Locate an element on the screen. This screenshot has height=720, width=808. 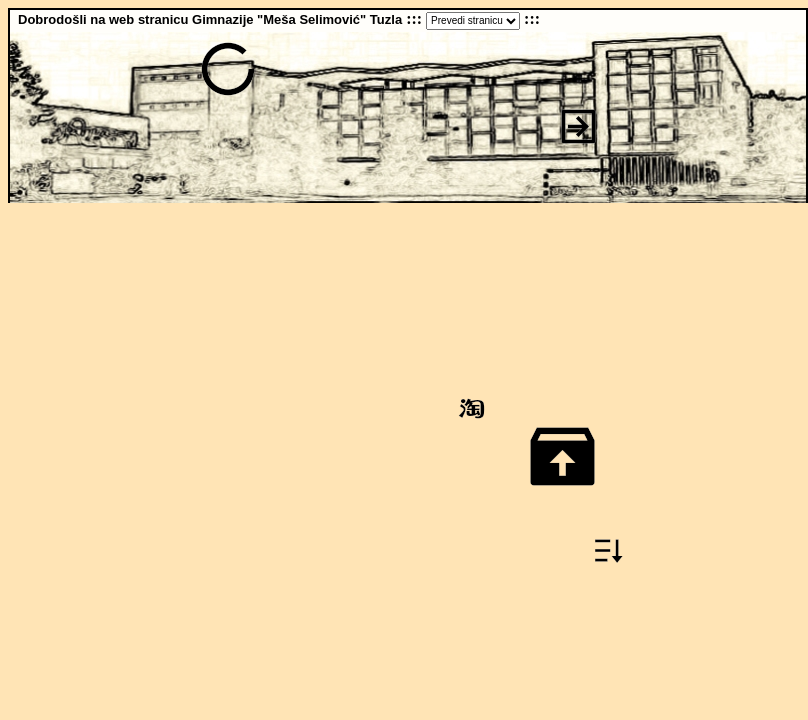
open the Taobao app is located at coordinates (471, 408).